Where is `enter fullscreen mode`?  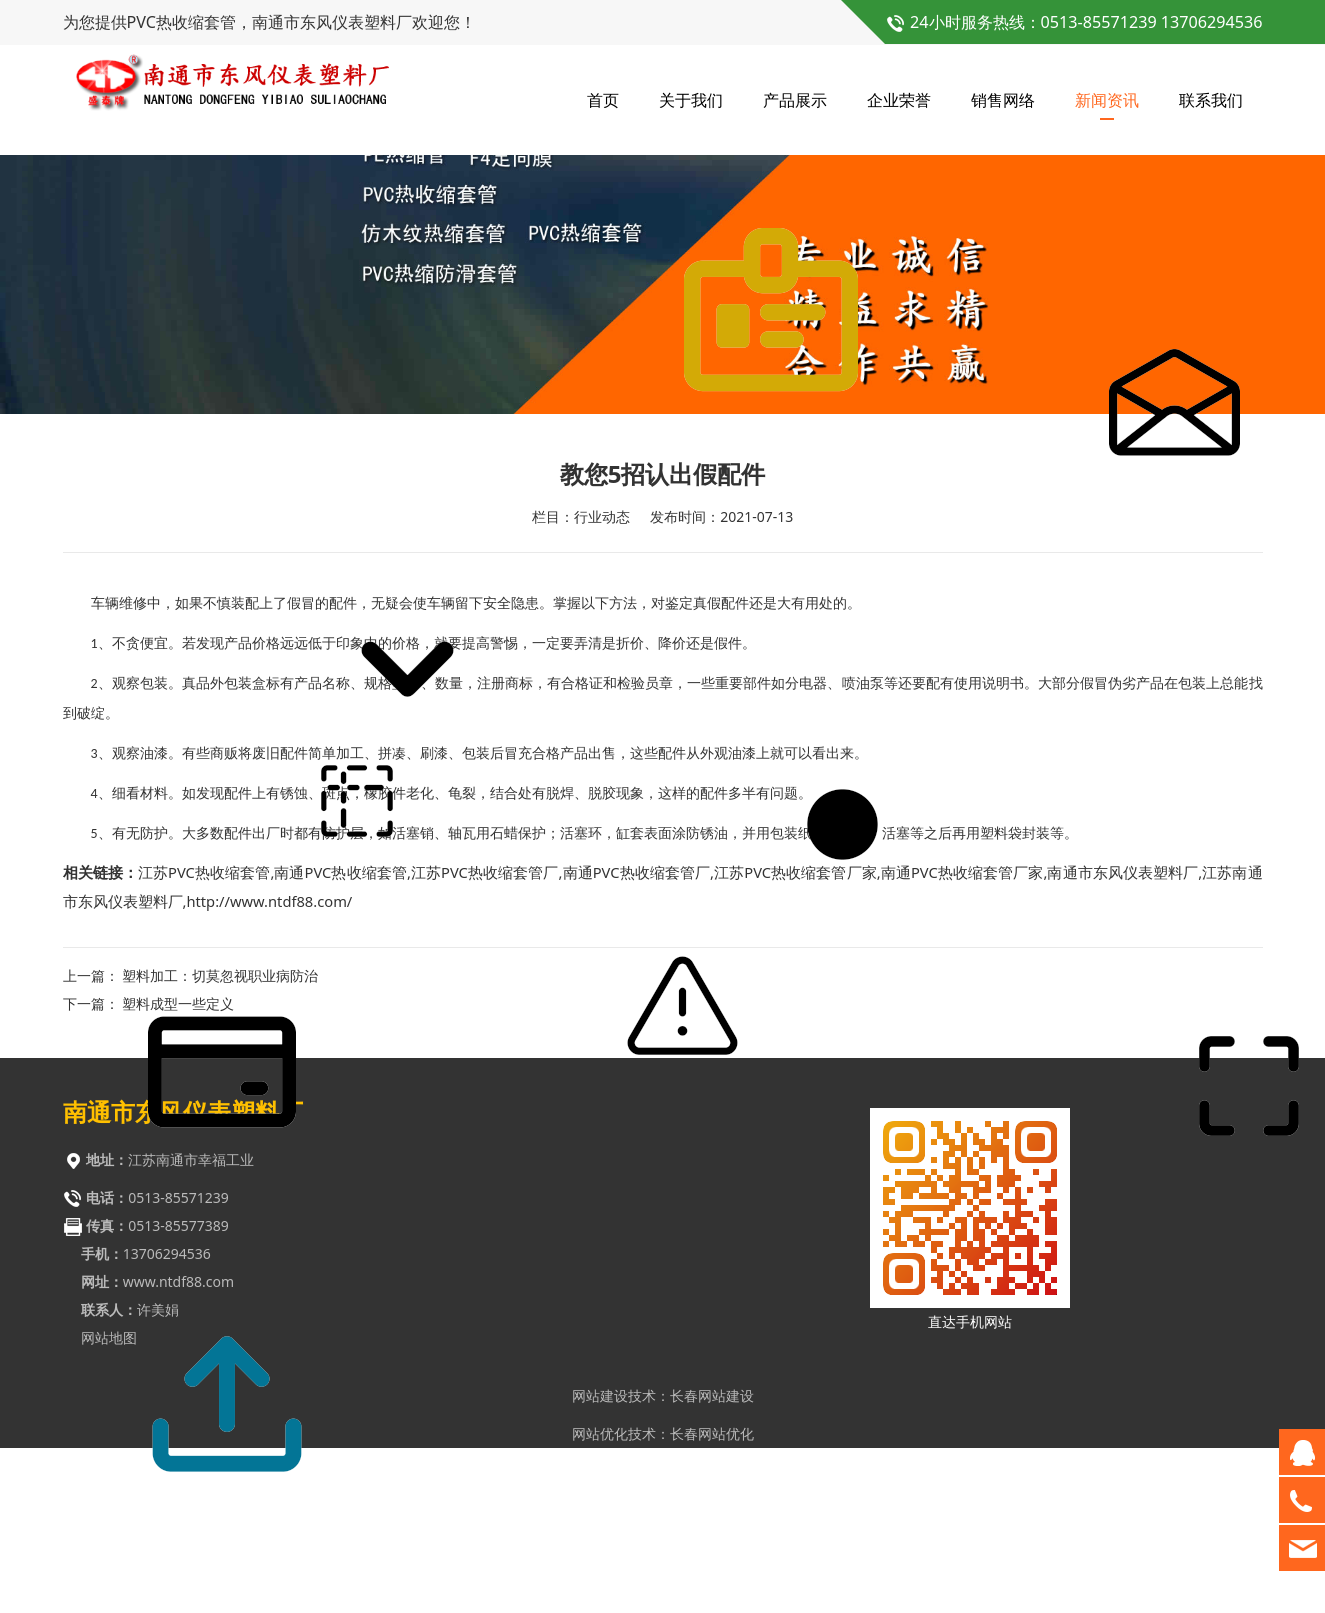
enter fullscreen mode is located at coordinates (1249, 1086).